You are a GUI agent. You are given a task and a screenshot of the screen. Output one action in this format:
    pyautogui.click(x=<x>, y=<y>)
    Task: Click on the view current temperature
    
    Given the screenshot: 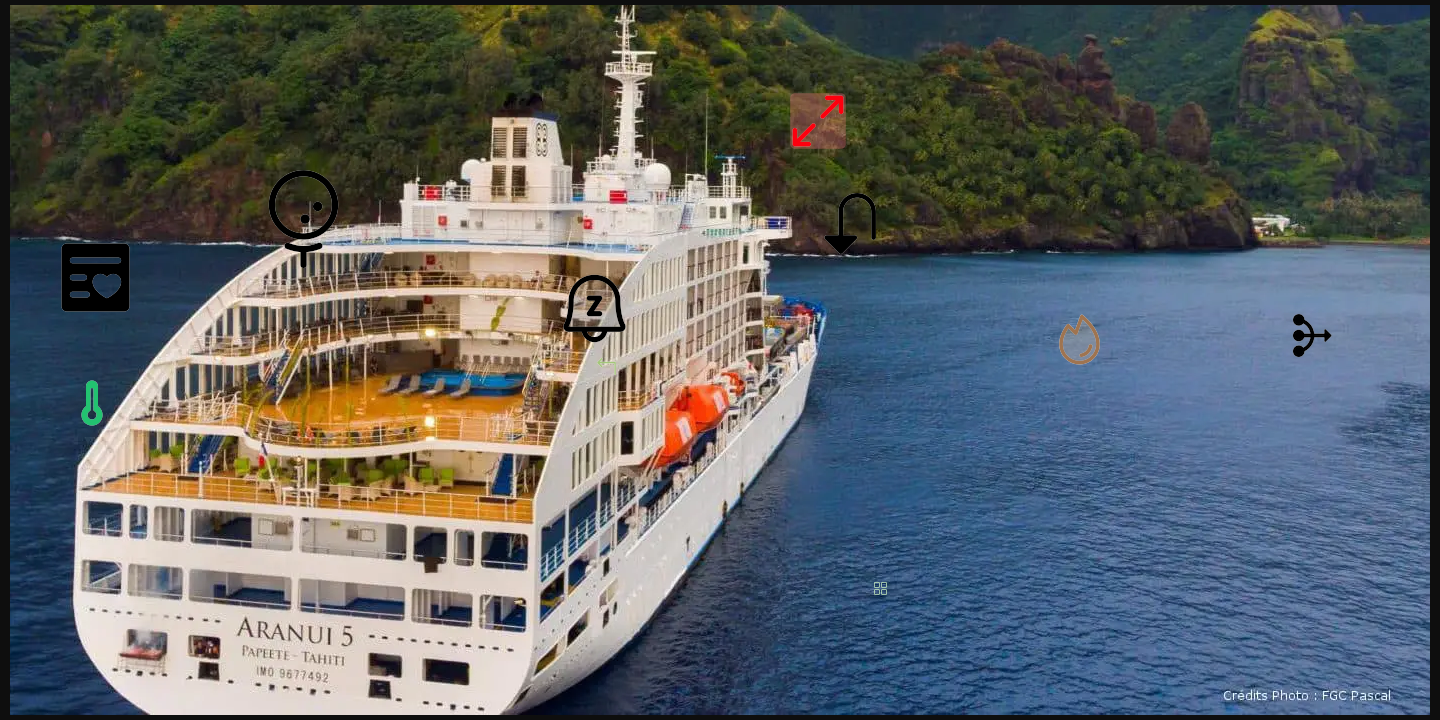 What is the action you would take?
    pyautogui.click(x=92, y=403)
    